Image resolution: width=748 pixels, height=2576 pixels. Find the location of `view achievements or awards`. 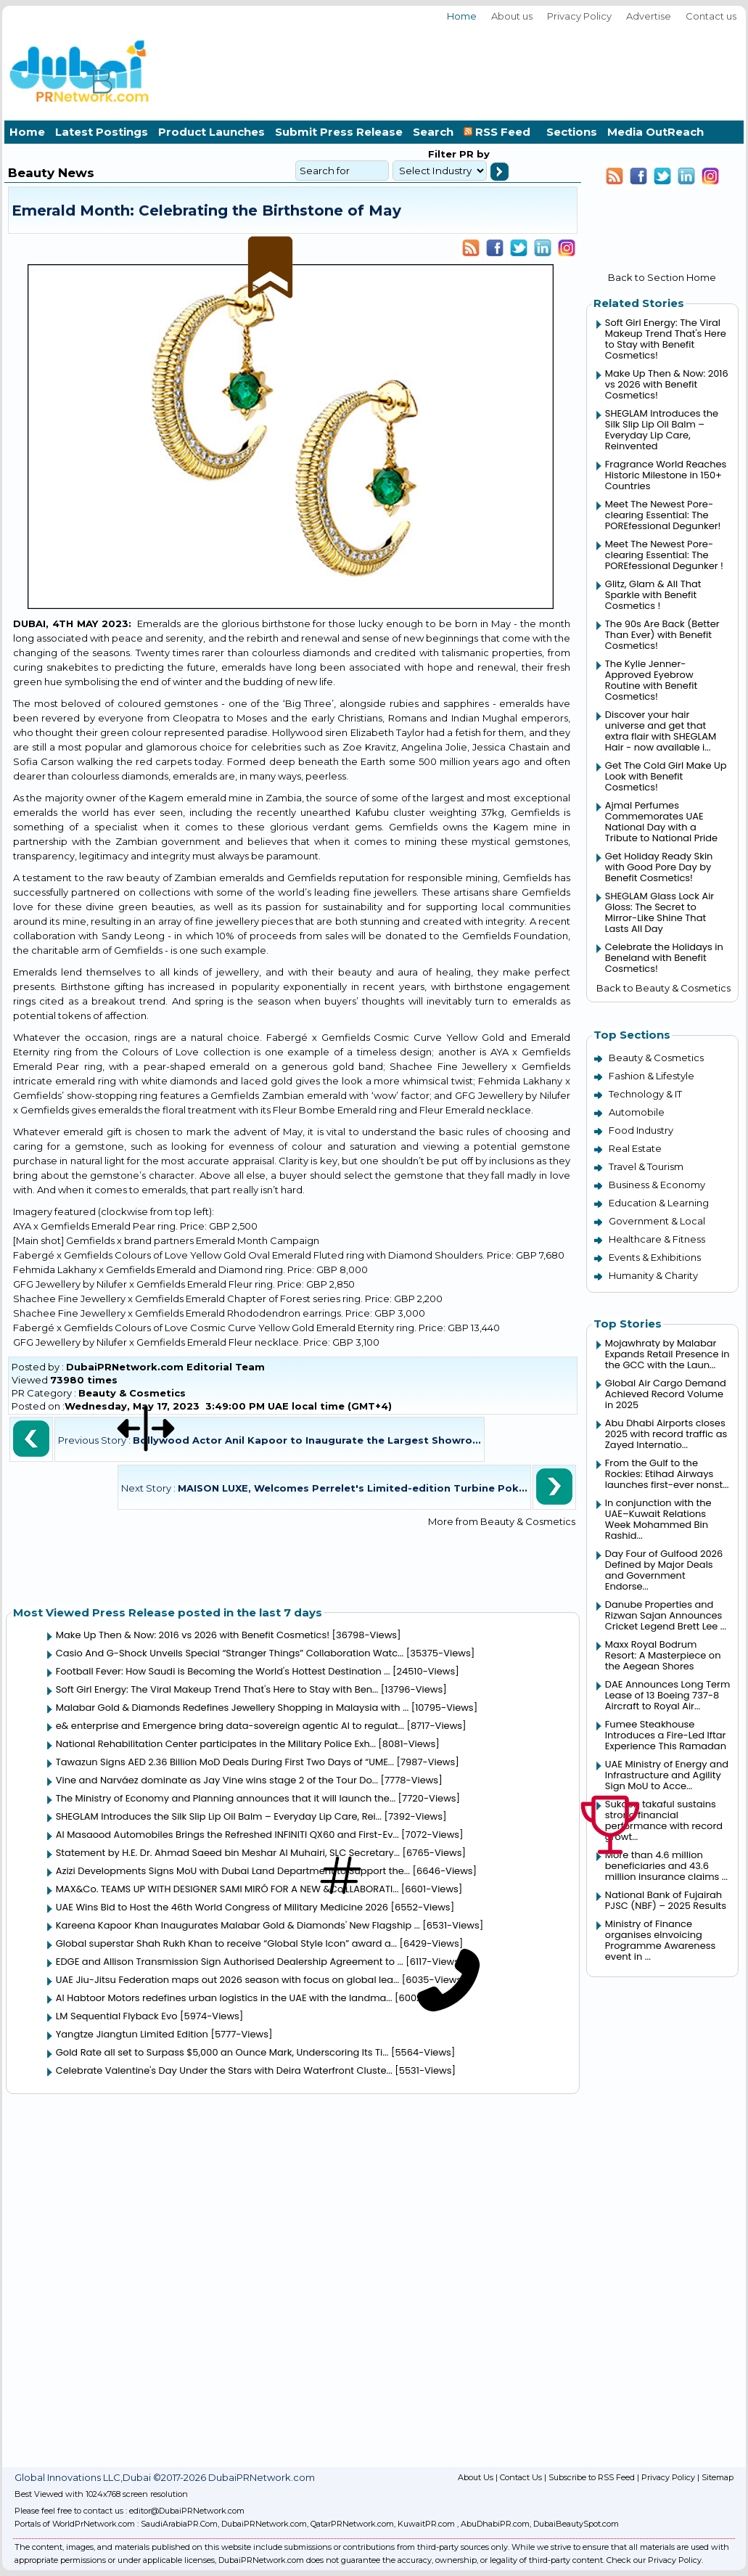

view achievements or awards is located at coordinates (610, 1825).